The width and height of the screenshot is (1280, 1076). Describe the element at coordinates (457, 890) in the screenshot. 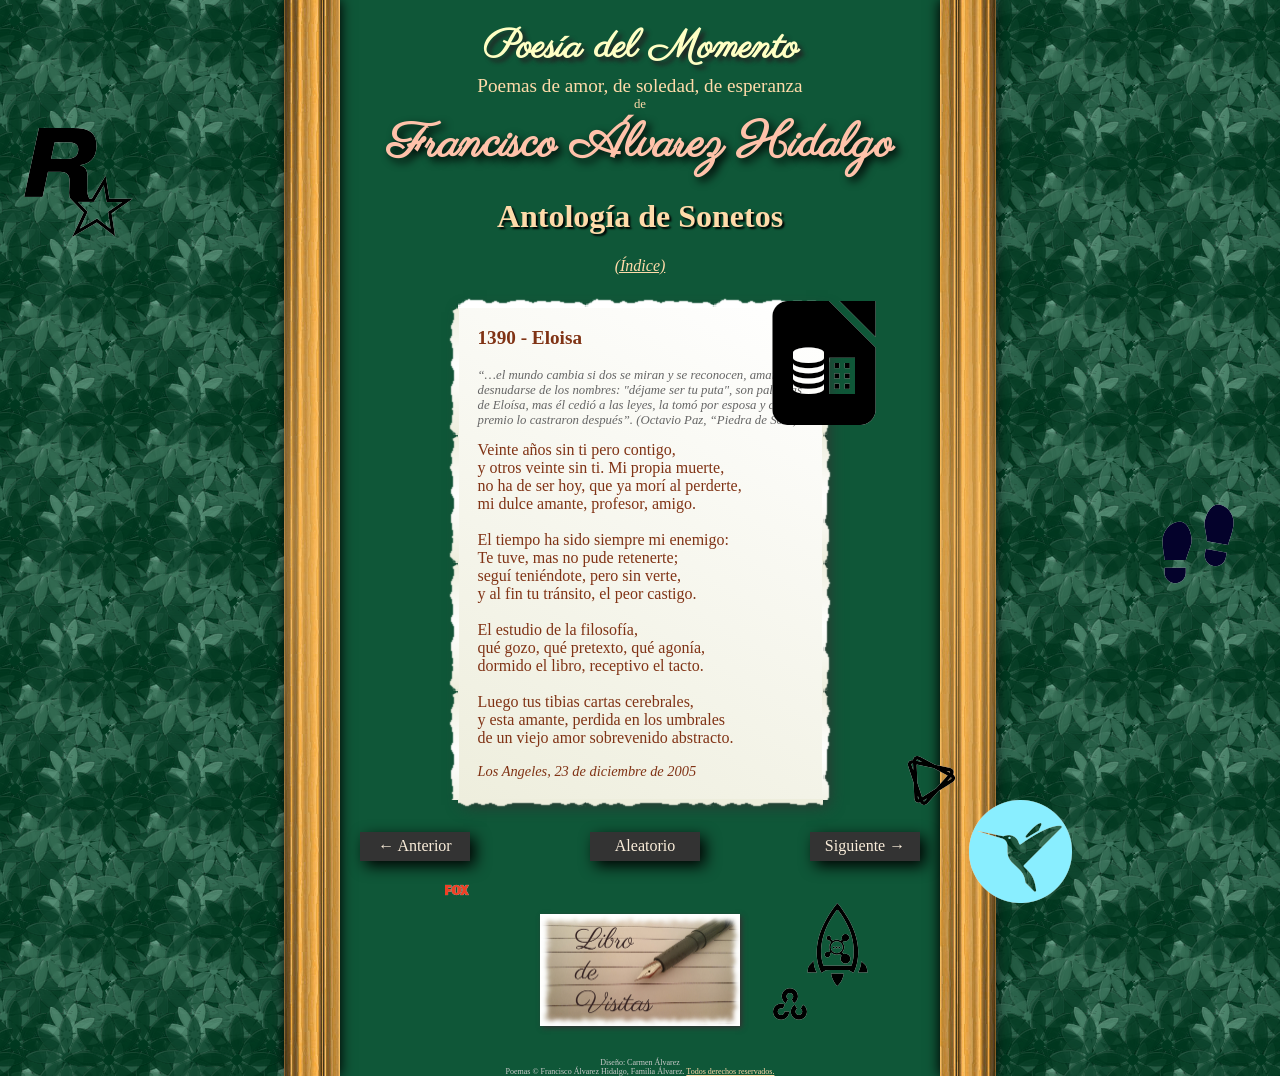

I see `fox broadcasting company logo` at that location.